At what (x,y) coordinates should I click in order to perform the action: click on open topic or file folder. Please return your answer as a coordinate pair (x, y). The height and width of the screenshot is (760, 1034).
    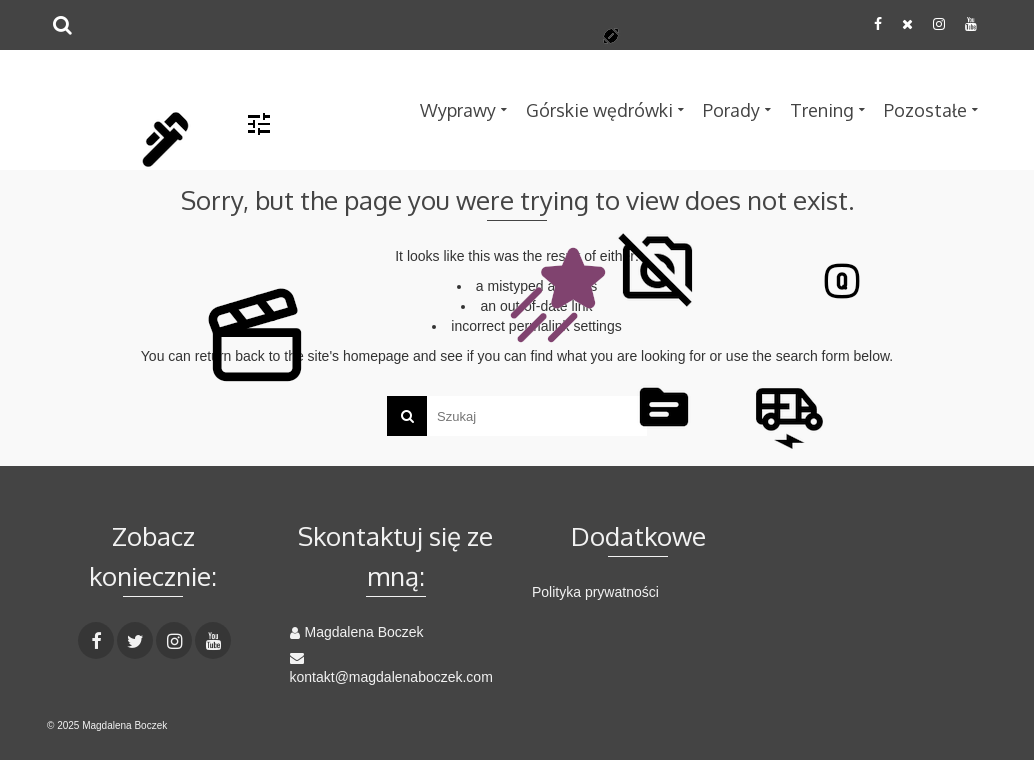
    Looking at the image, I should click on (664, 407).